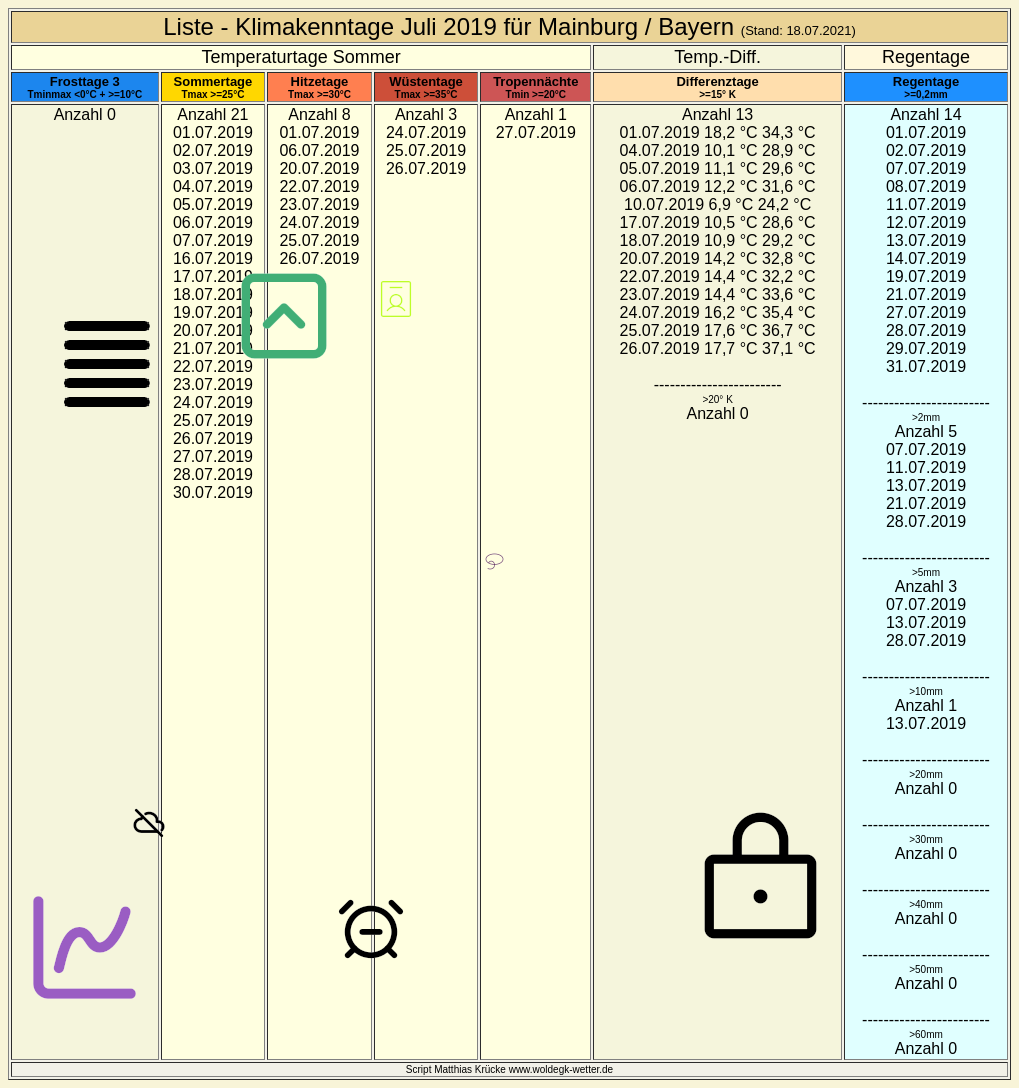 This screenshot has width=1019, height=1088. What do you see at coordinates (284, 316) in the screenshot?
I see `collapse or minimize a section` at bounding box center [284, 316].